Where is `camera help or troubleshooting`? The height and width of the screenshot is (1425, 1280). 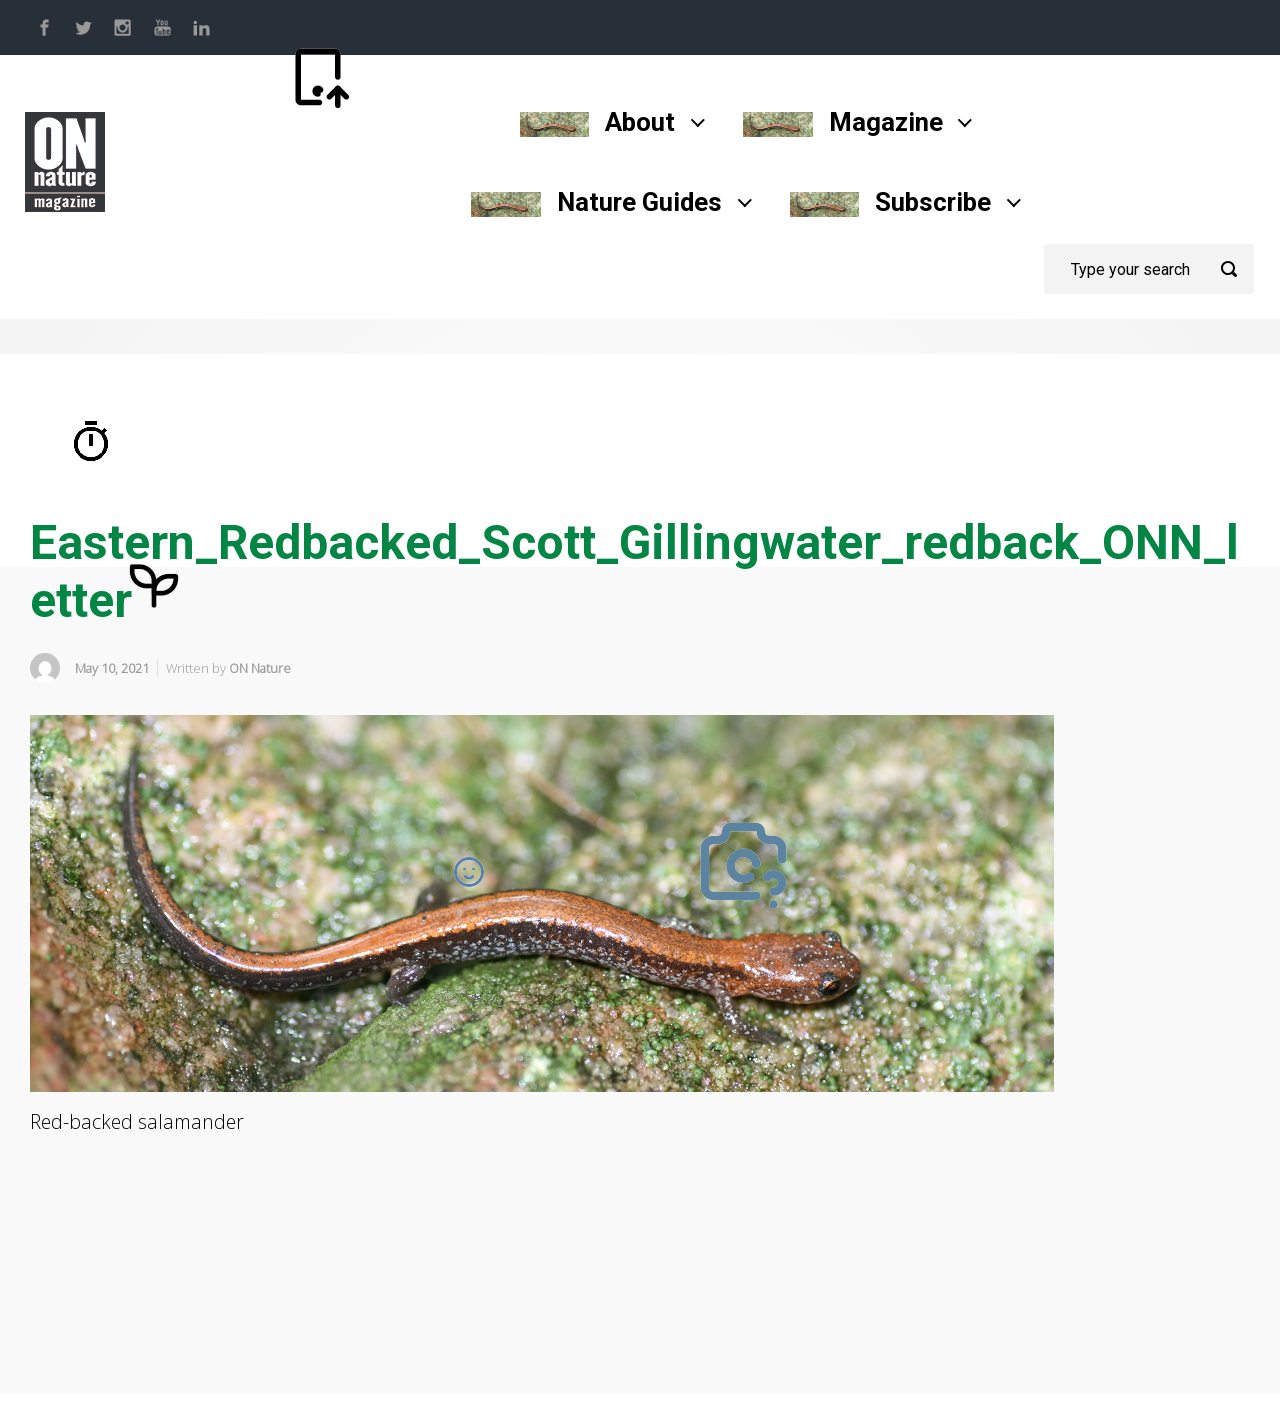 camera help or troubleshooting is located at coordinates (743, 861).